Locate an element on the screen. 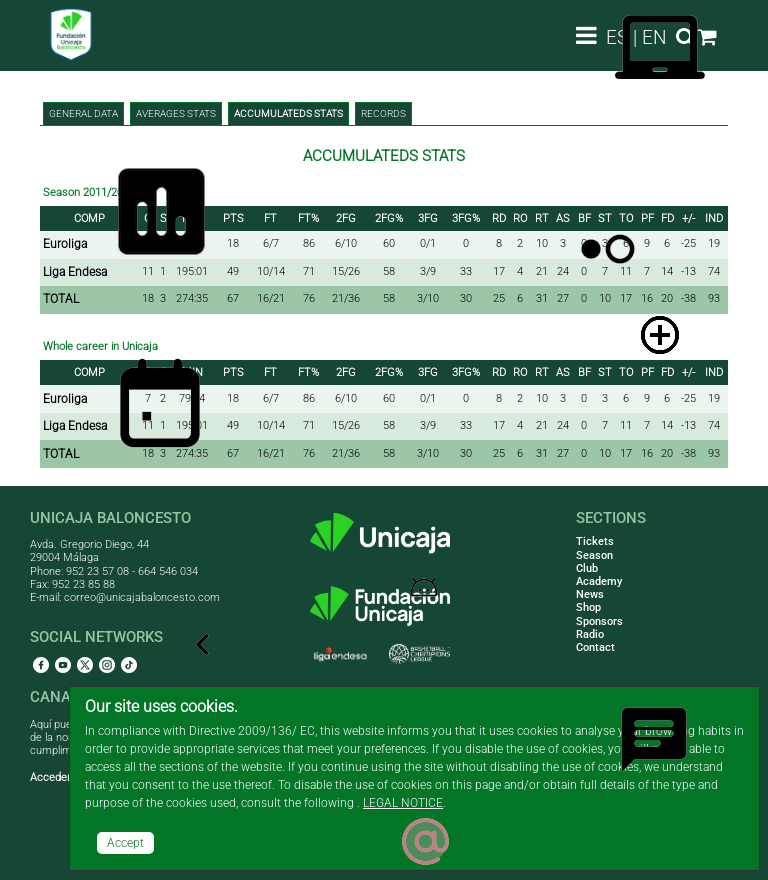  android operating system indicator is located at coordinates (424, 588).